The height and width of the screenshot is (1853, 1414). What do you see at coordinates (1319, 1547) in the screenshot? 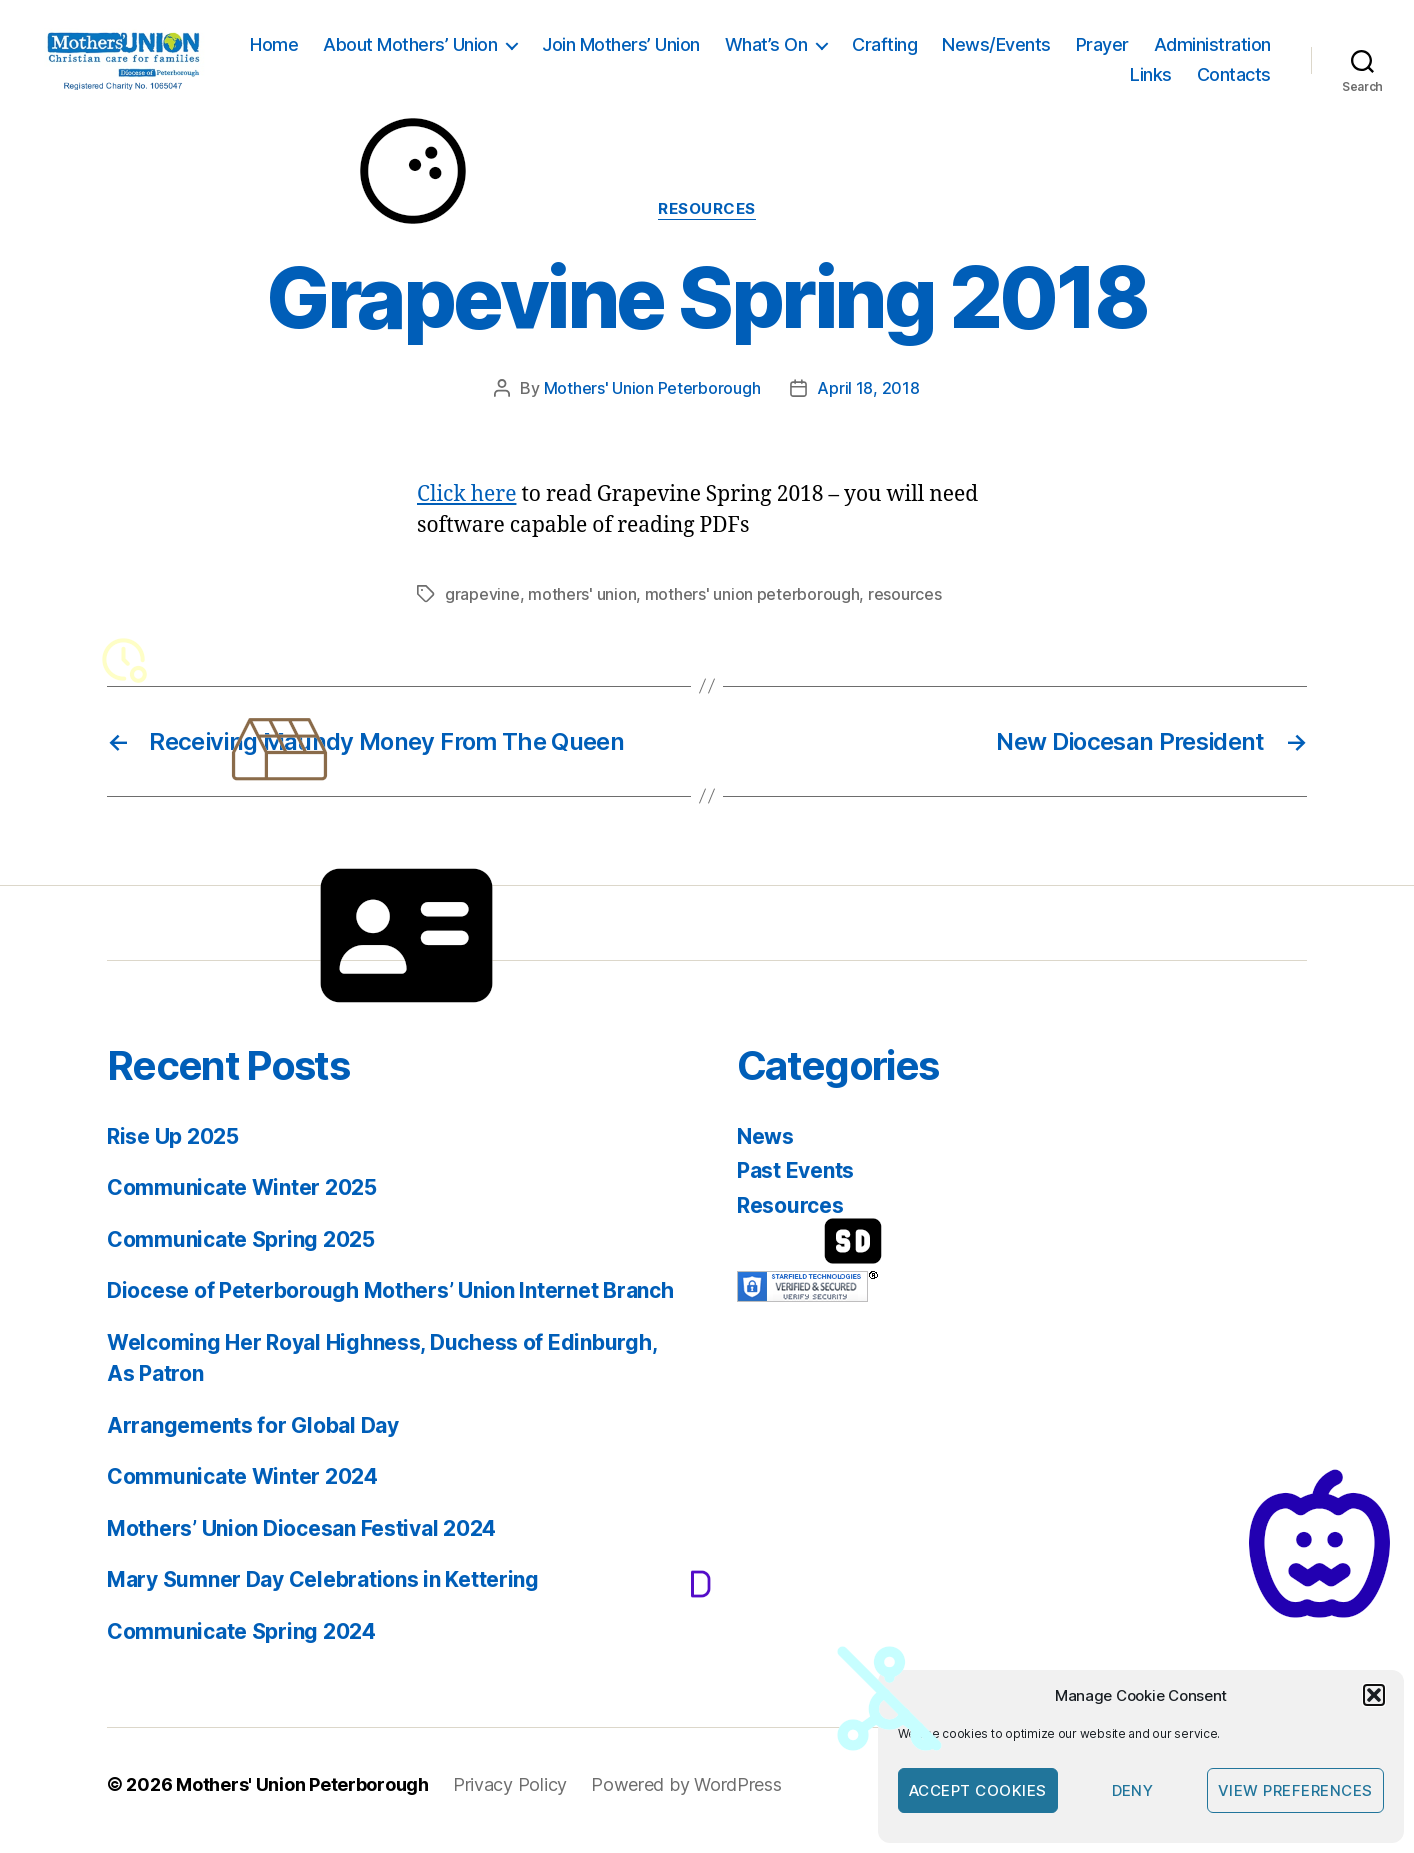
I see `access halloween-themed content or settings` at bounding box center [1319, 1547].